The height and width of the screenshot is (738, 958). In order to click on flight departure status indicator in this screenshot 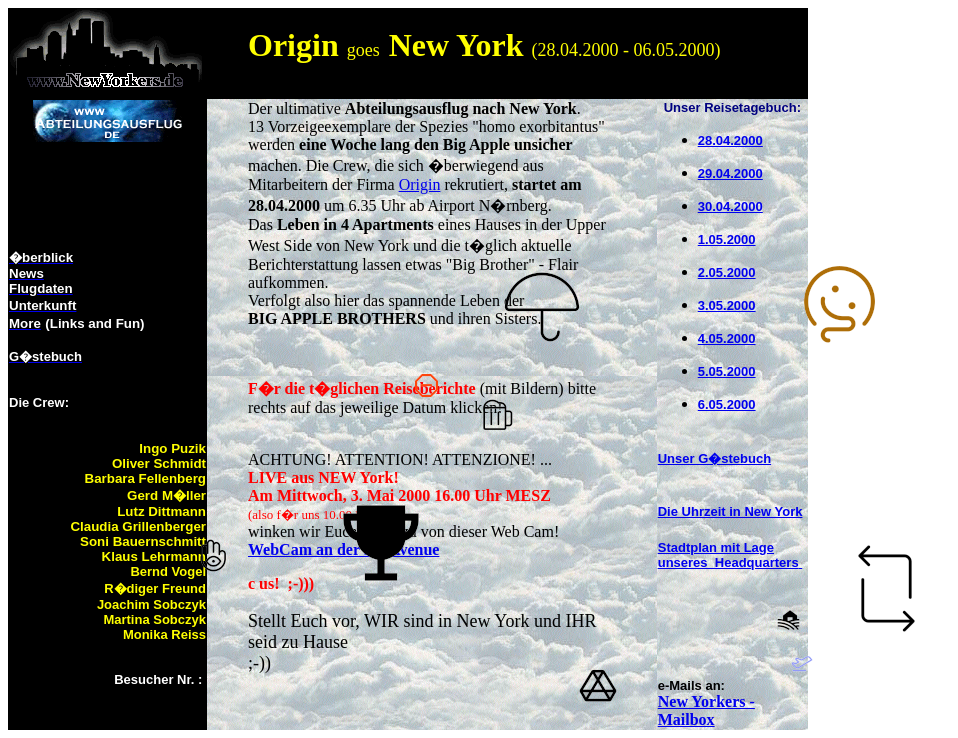, I will do `click(802, 663)`.